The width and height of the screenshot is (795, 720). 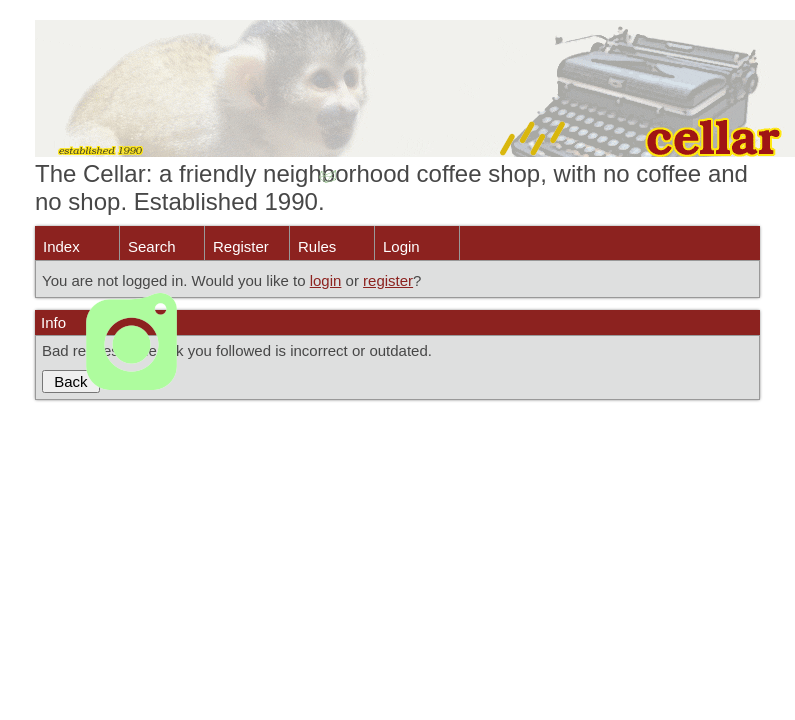 What do you see at coordinates (327, 176) in the screenshot?
I see `checkio coding platform logo` at bounding box center [327, 176].